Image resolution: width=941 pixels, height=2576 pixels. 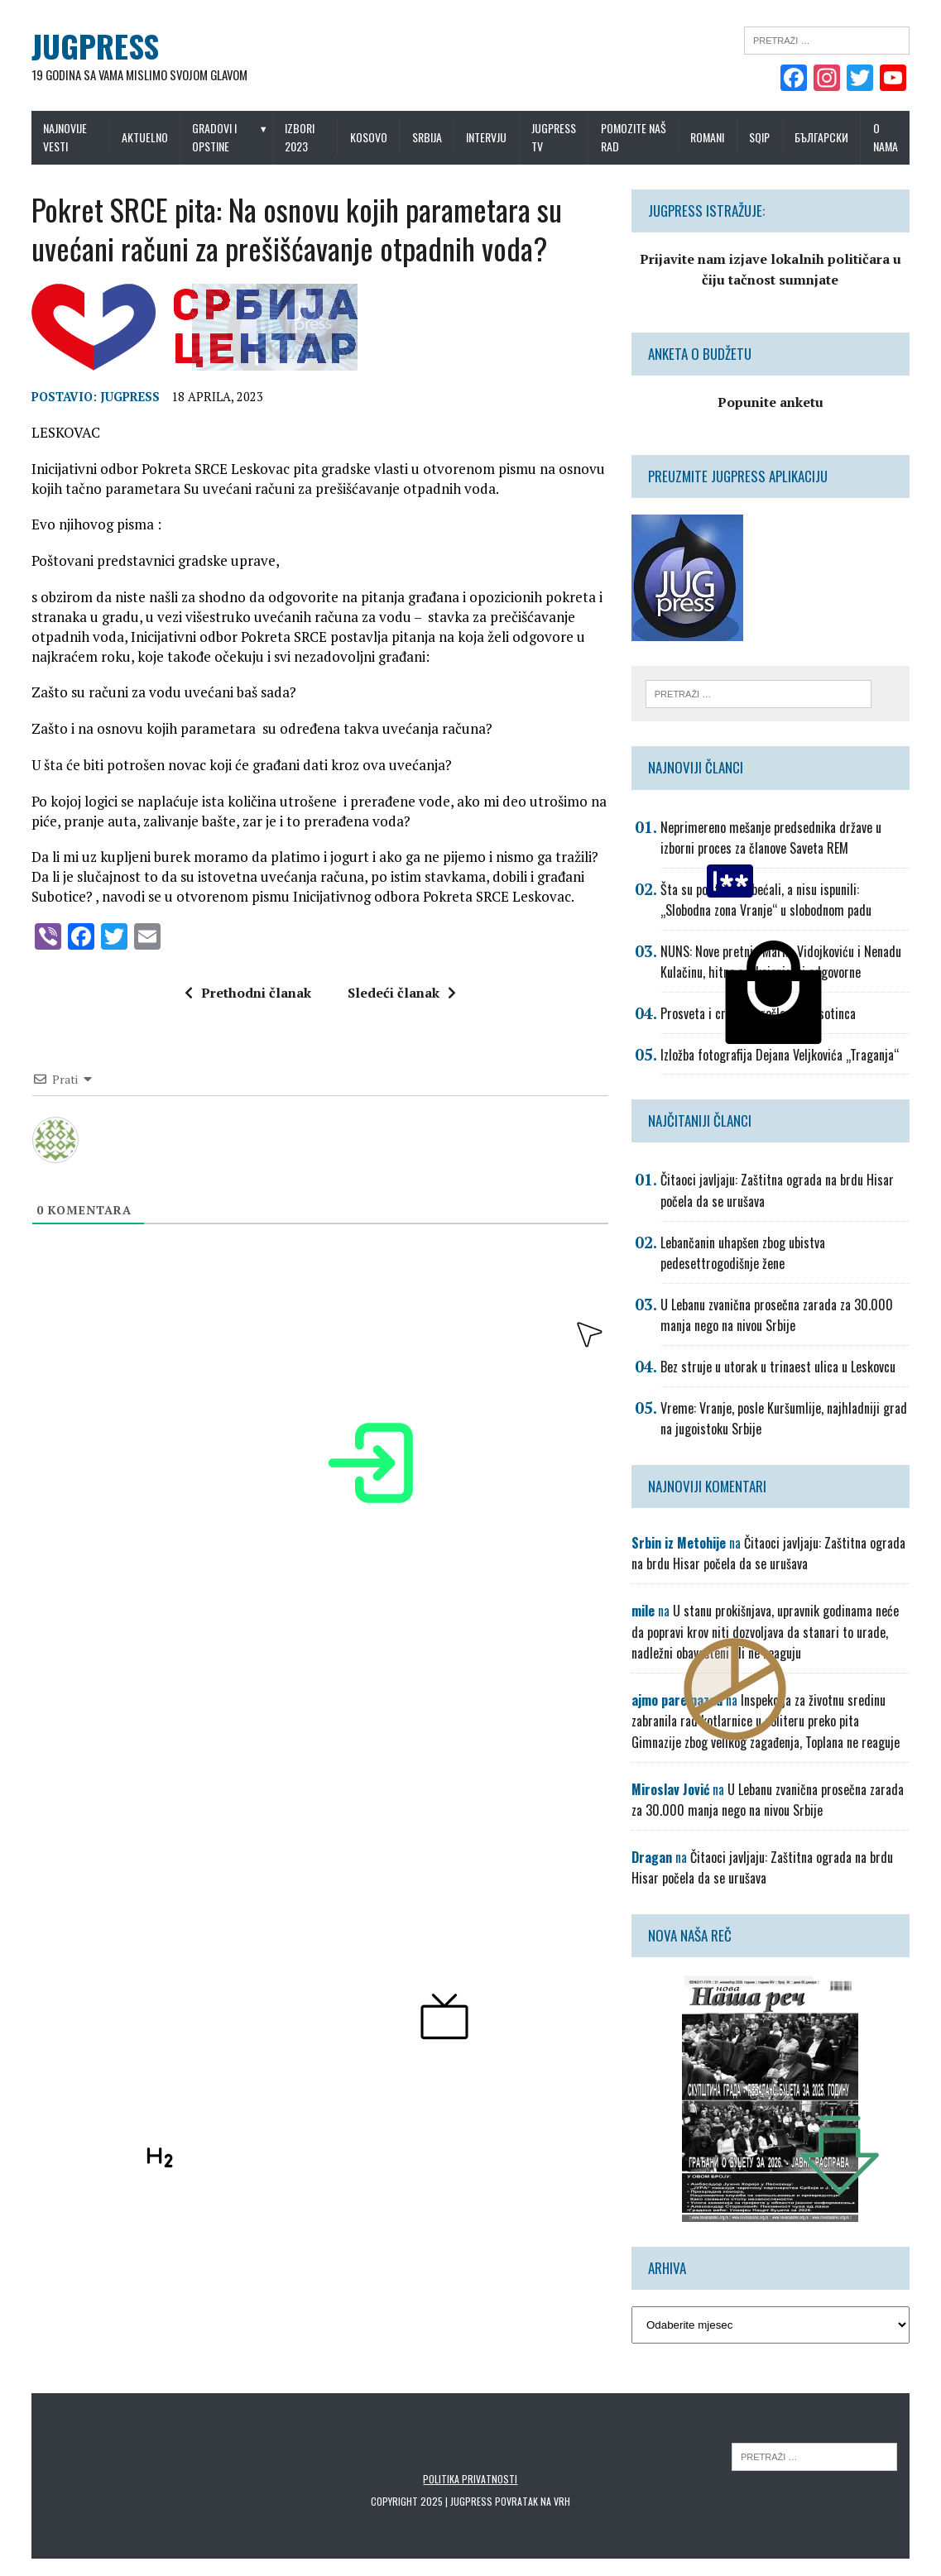 What do you see at coordinates (735, 1689) in the screenshot?
I see `view analytics or statistics breakdown` at bounding box center [735, 1689].